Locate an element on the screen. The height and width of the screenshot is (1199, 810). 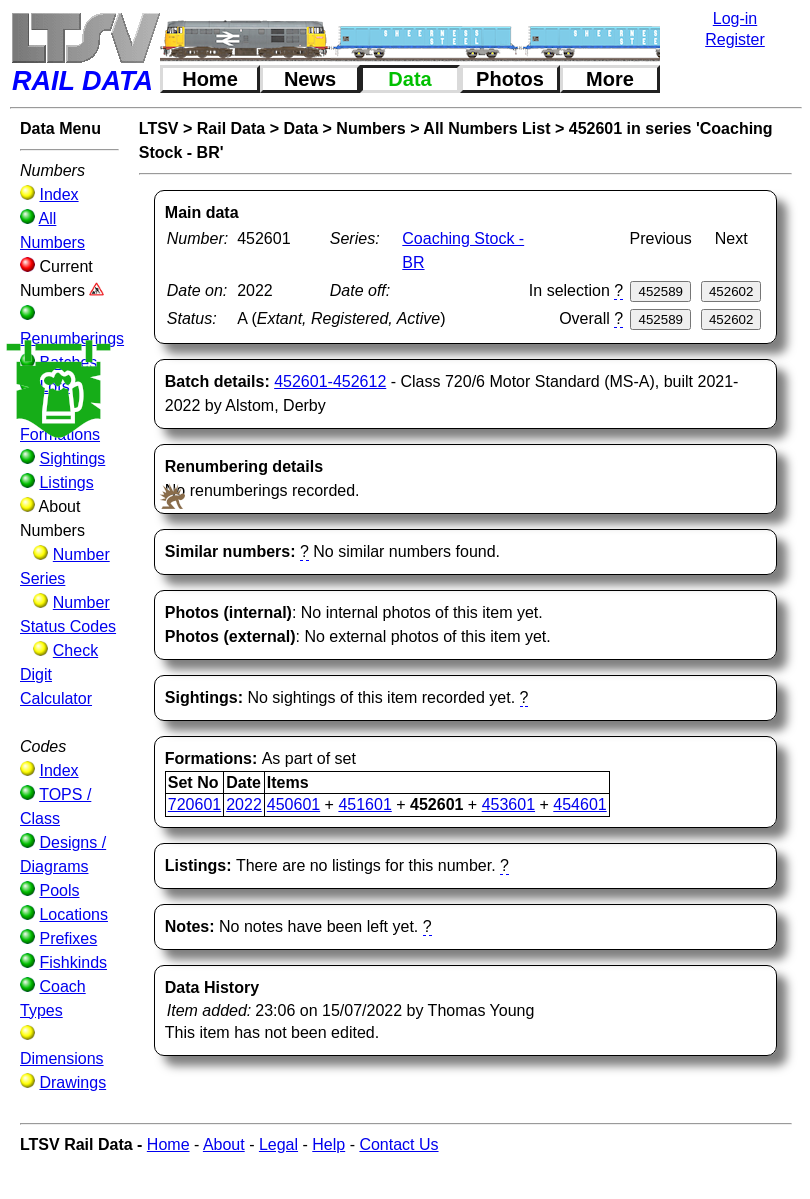
indicates back pain or spinal discomfort is located at coordinates (172, 496).